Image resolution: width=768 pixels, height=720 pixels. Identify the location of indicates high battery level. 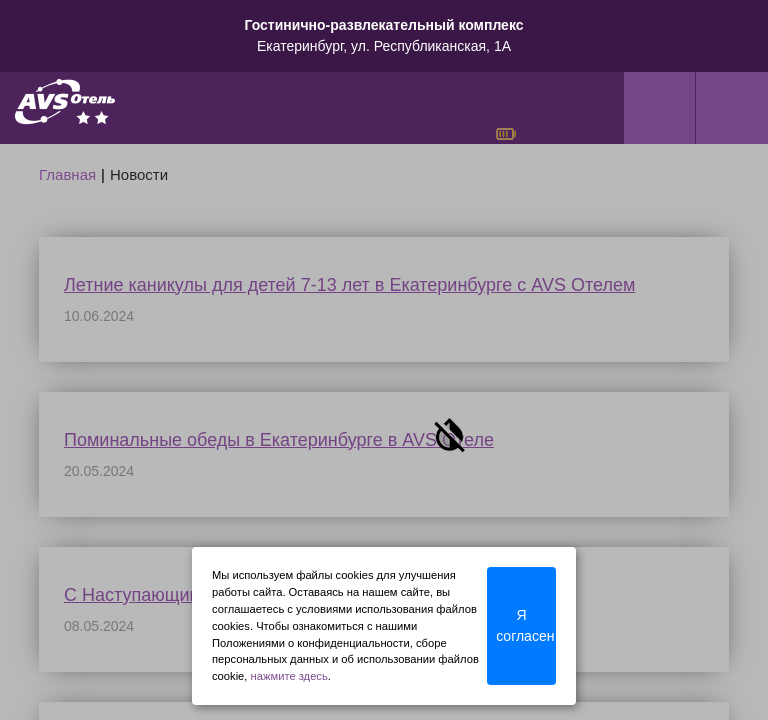
(506, 134).